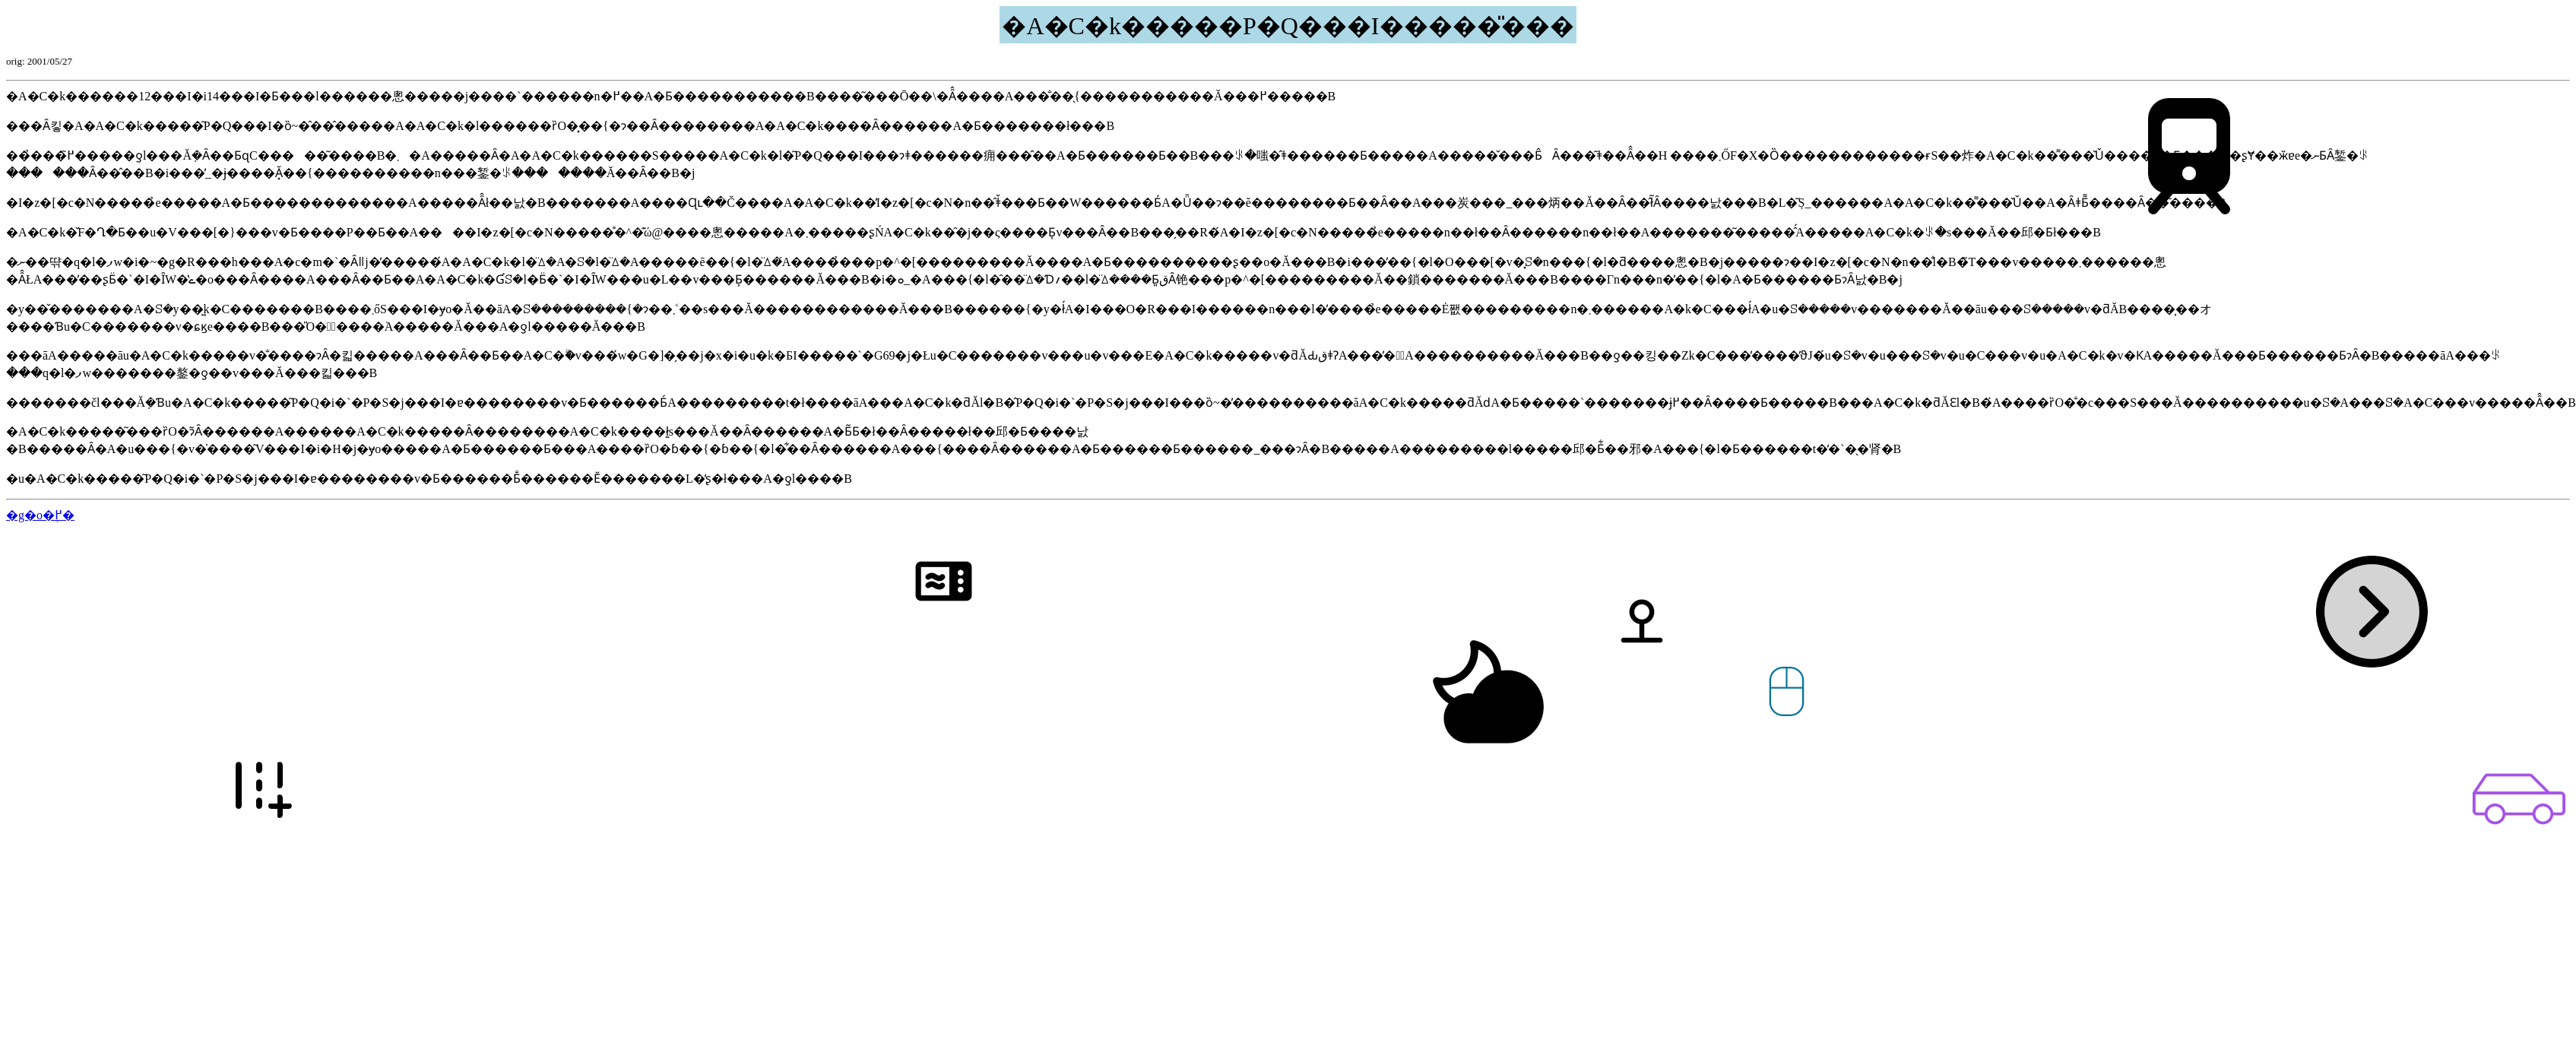 The width and height of the screenshot is (2576, 1059). What do you see at coordinates (1642, 622) in the screenshot?
I see `mark a location on the map` at bounding box center [1642, 622].